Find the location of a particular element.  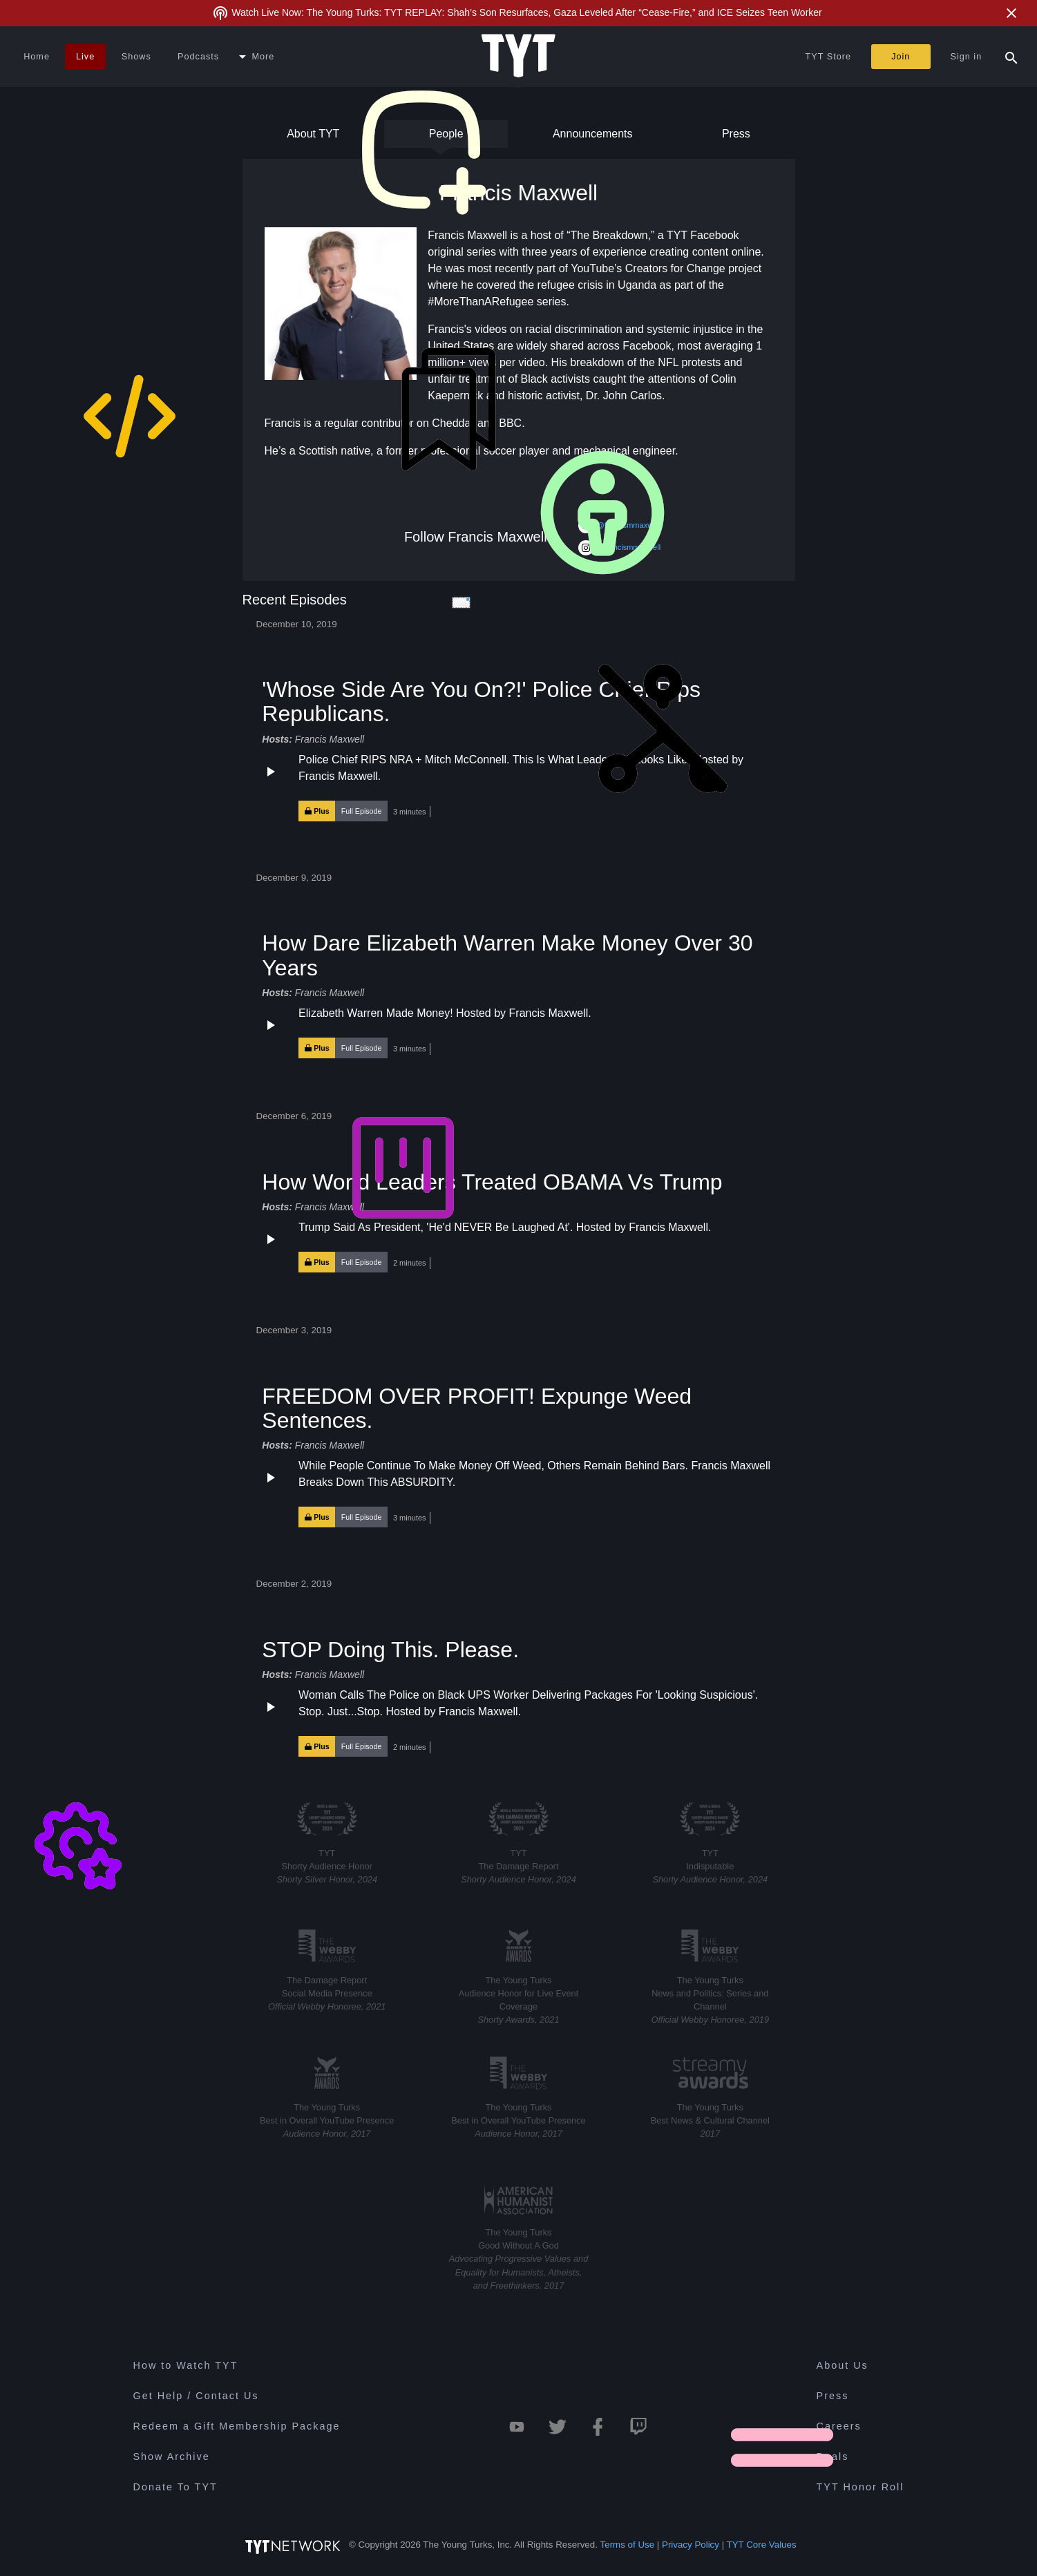

access favorite or starred settings is located at coordinates (76, 1844).